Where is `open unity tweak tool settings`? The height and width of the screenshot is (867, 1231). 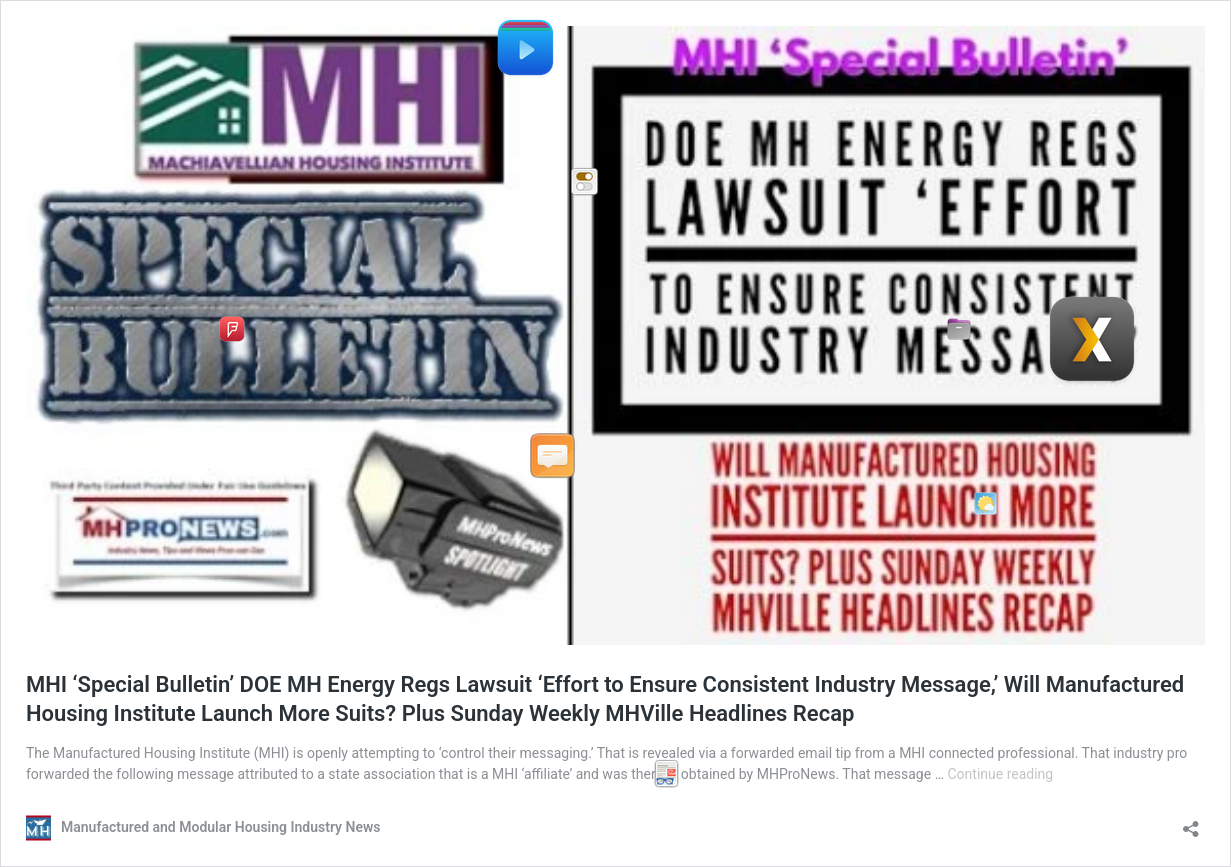
open unity tweak tool settings is located at coordinates (584, 181).